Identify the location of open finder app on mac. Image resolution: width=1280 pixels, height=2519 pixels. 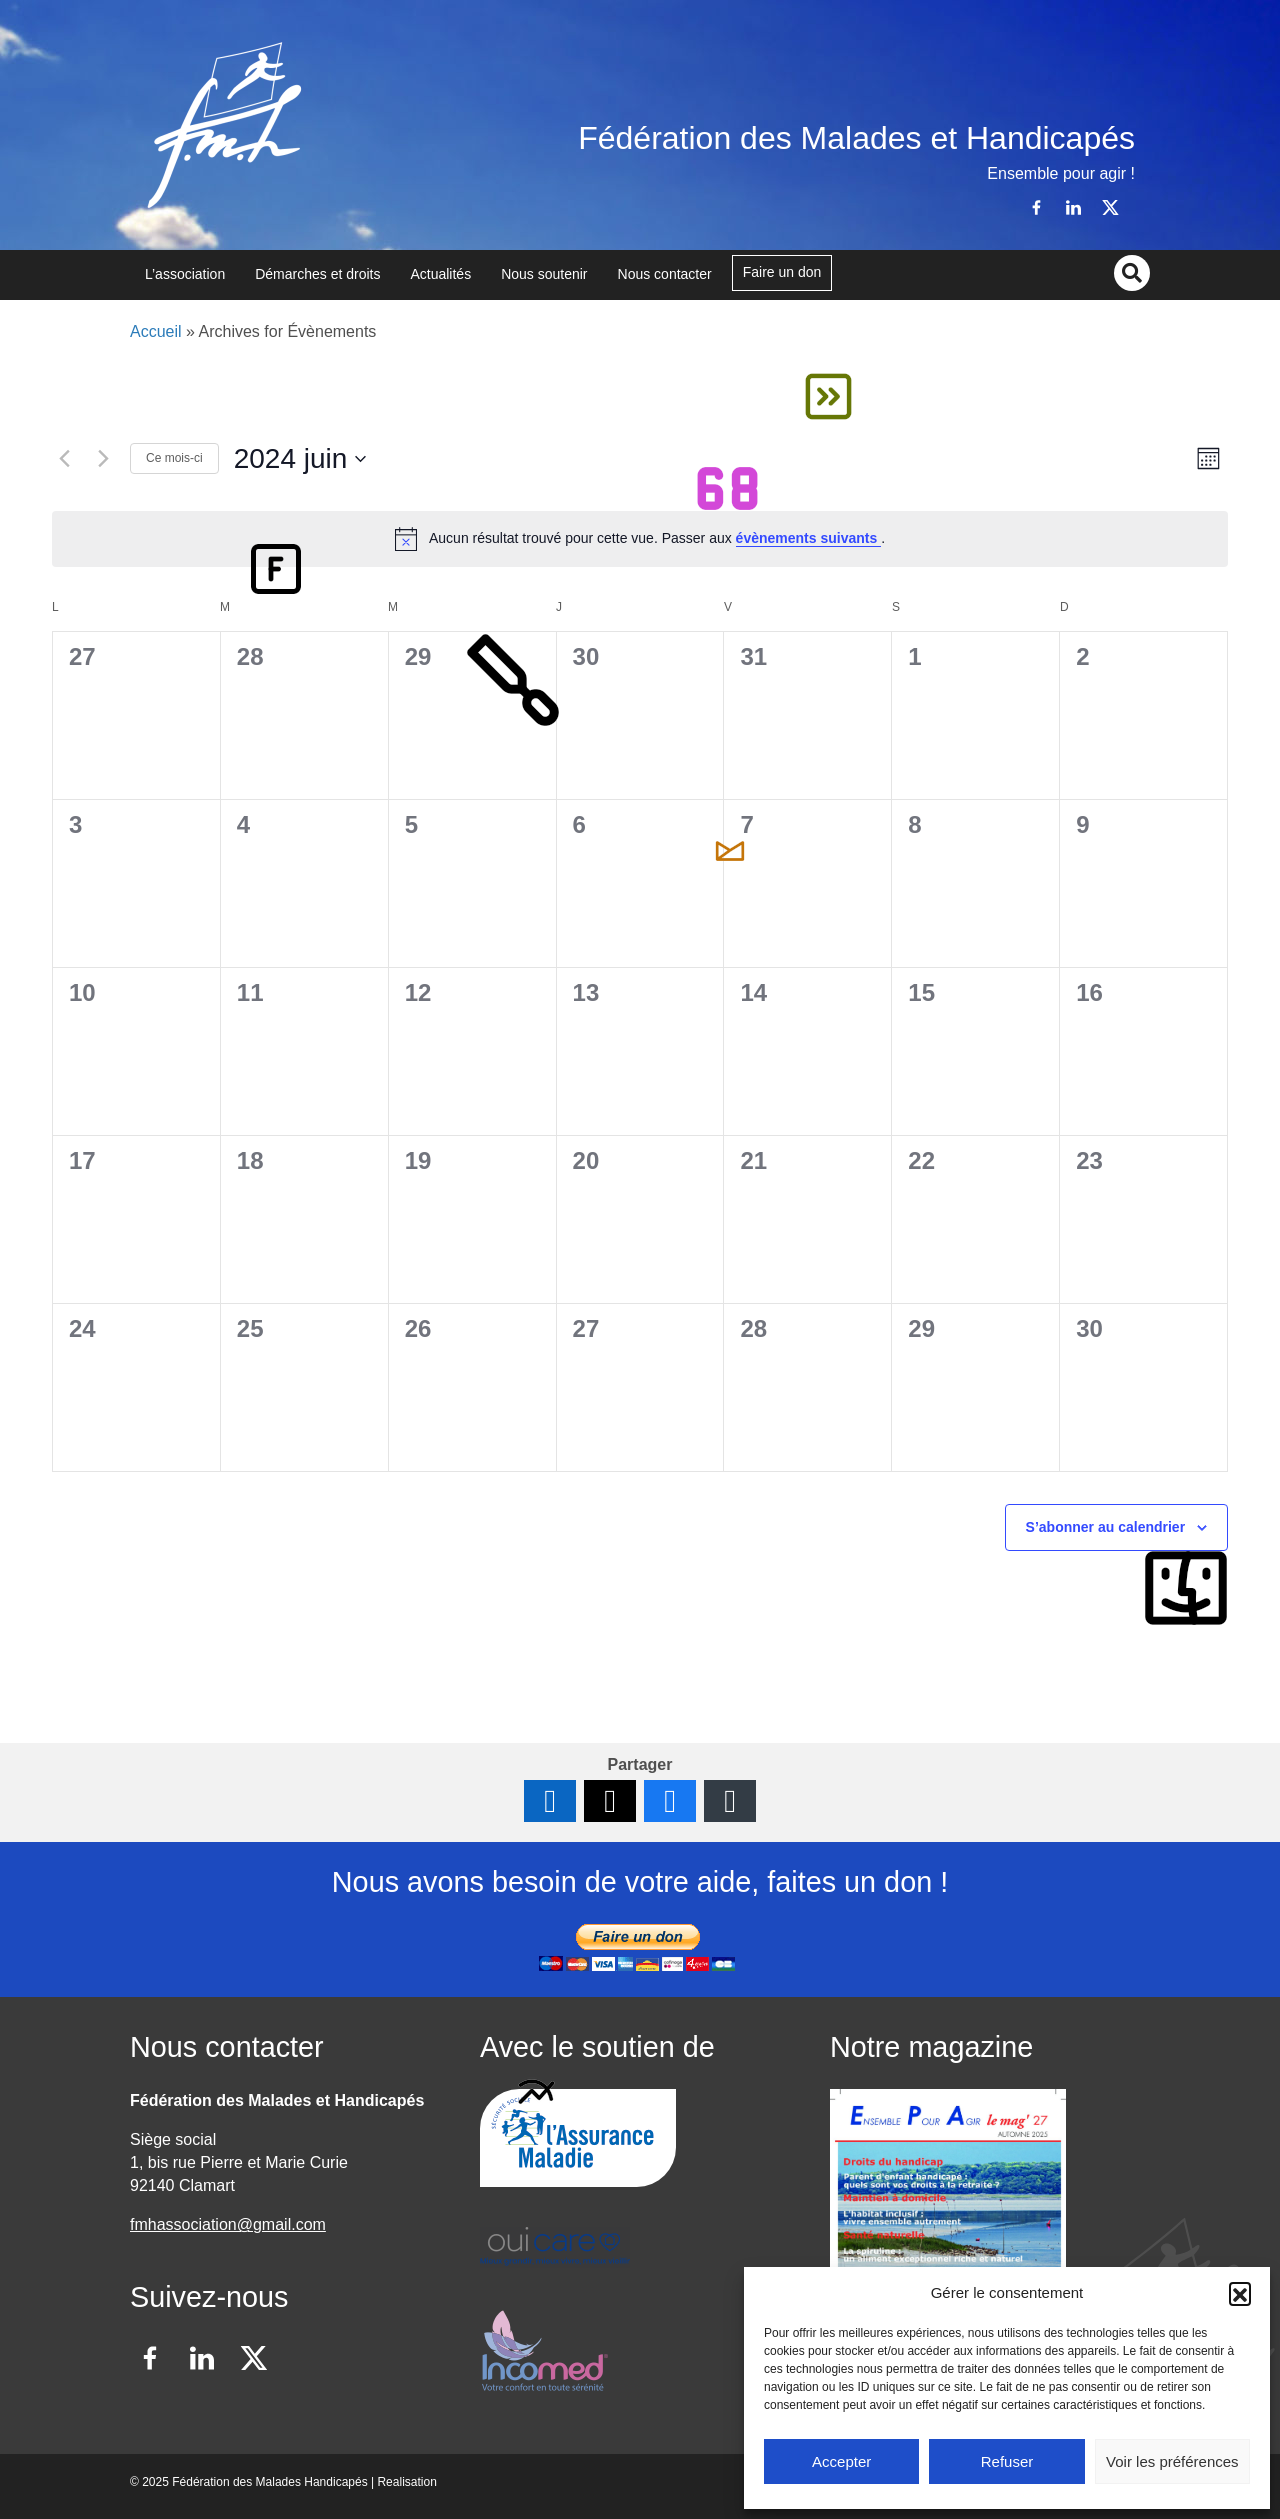
(1186, 1588).